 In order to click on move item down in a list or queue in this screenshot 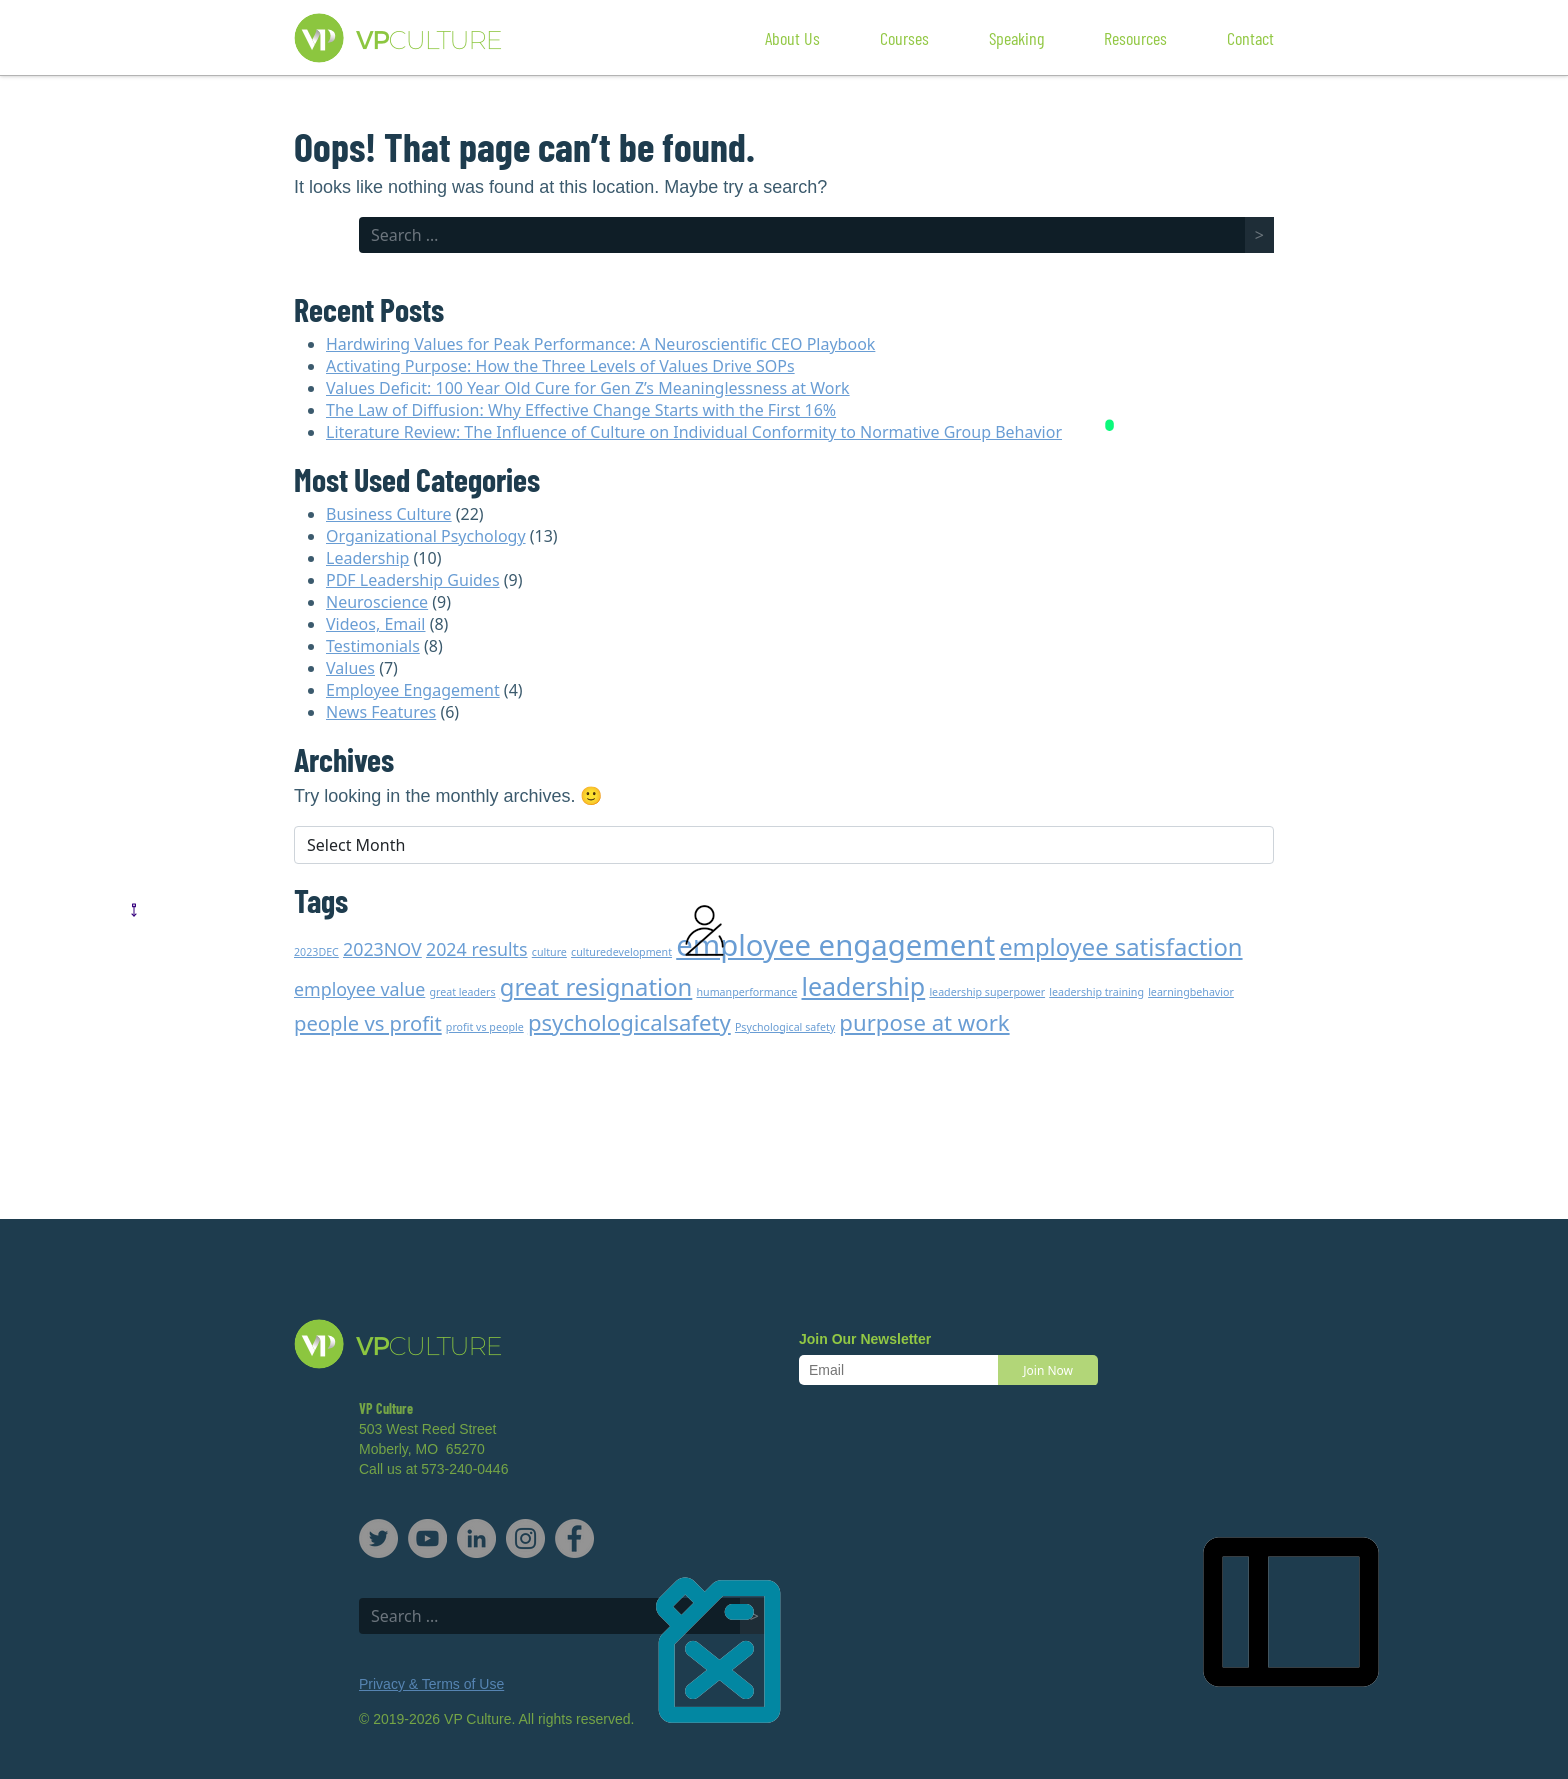, I will do `click(134, 910)`.